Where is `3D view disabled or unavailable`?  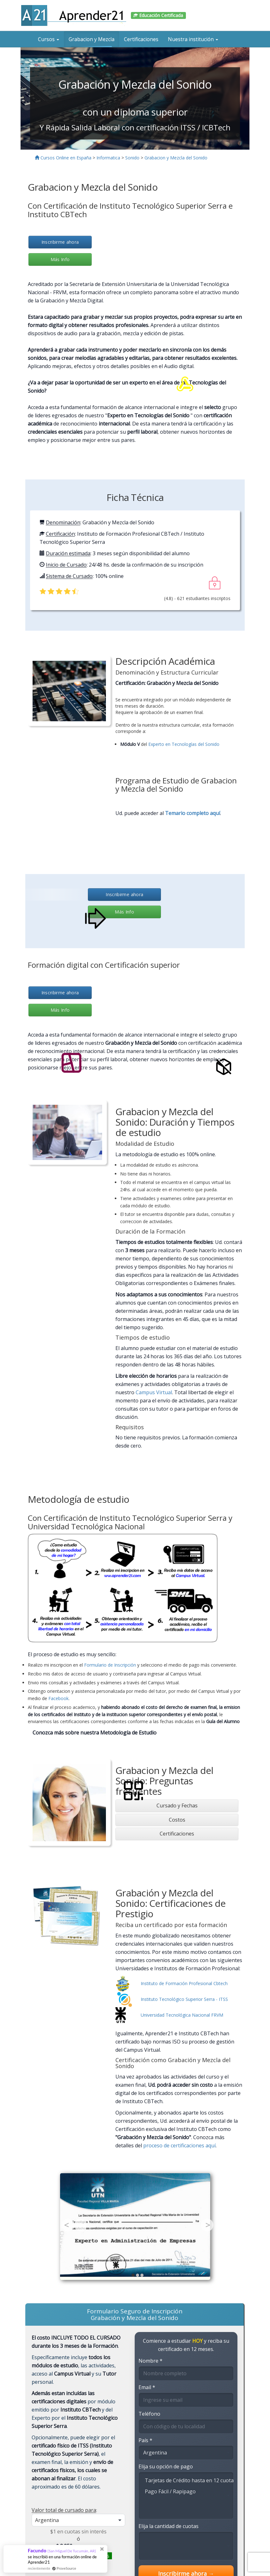
3D view disabled or unavailable is located at coordinates (224, 1067).